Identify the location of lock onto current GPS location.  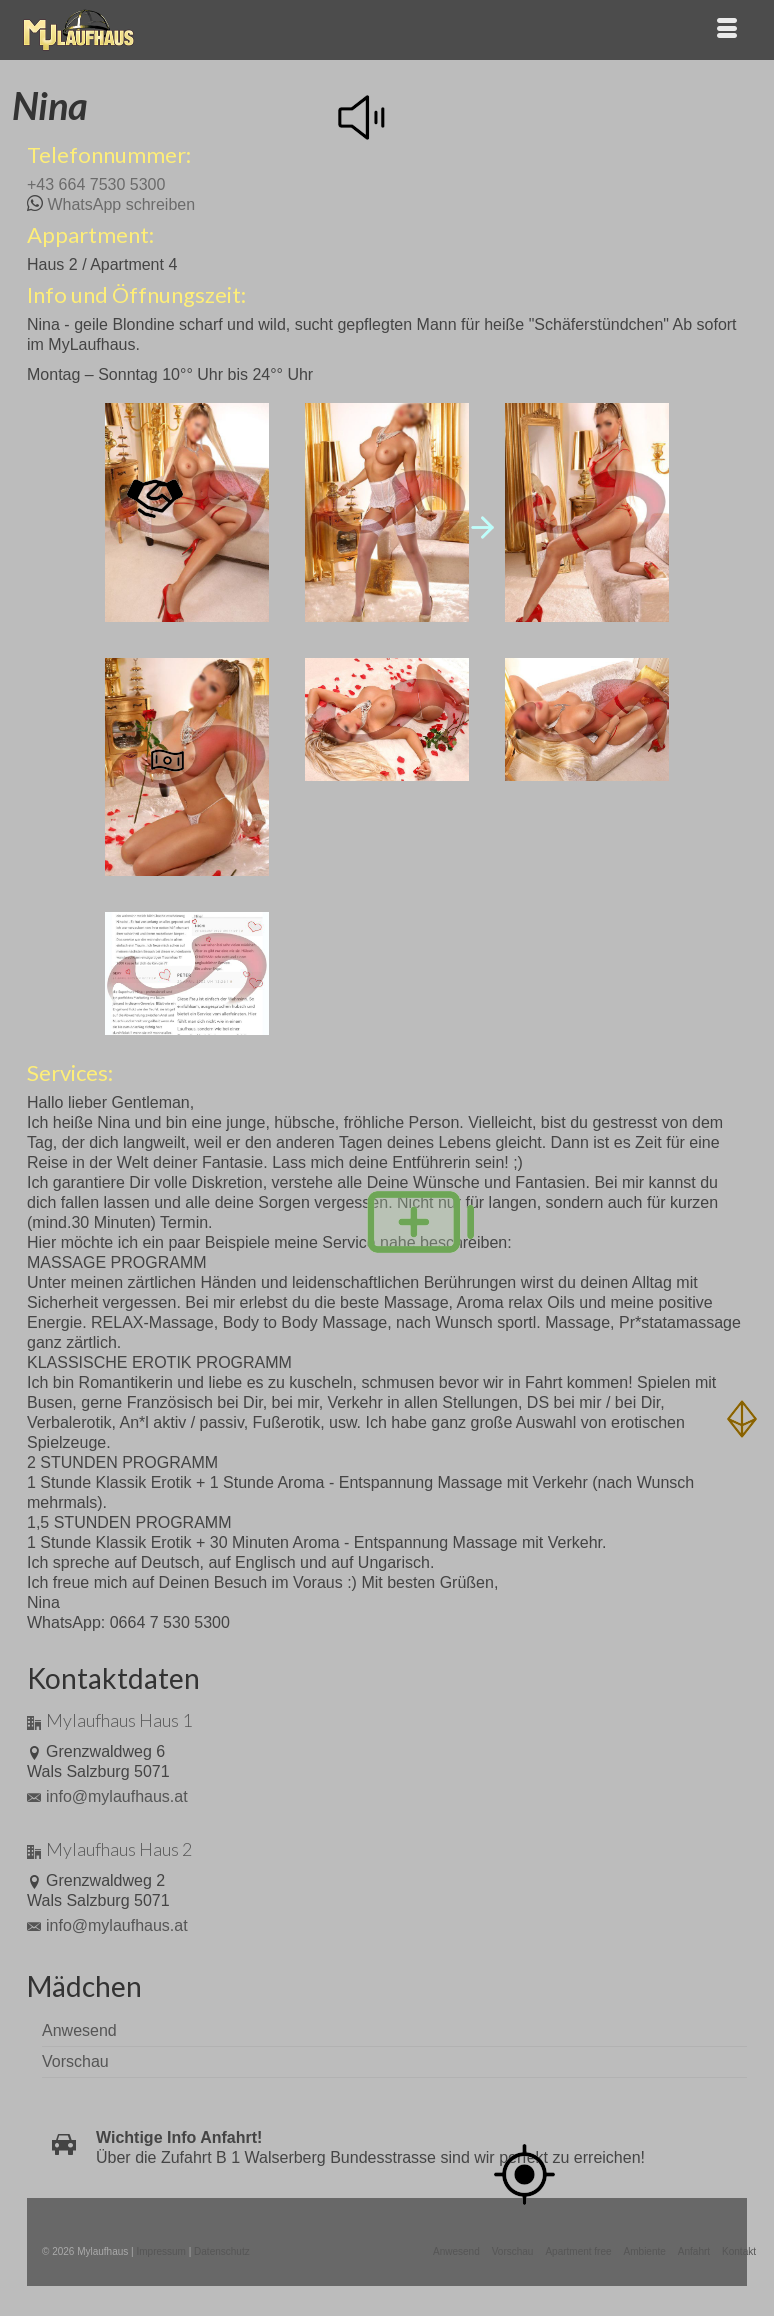
(524, 2174).